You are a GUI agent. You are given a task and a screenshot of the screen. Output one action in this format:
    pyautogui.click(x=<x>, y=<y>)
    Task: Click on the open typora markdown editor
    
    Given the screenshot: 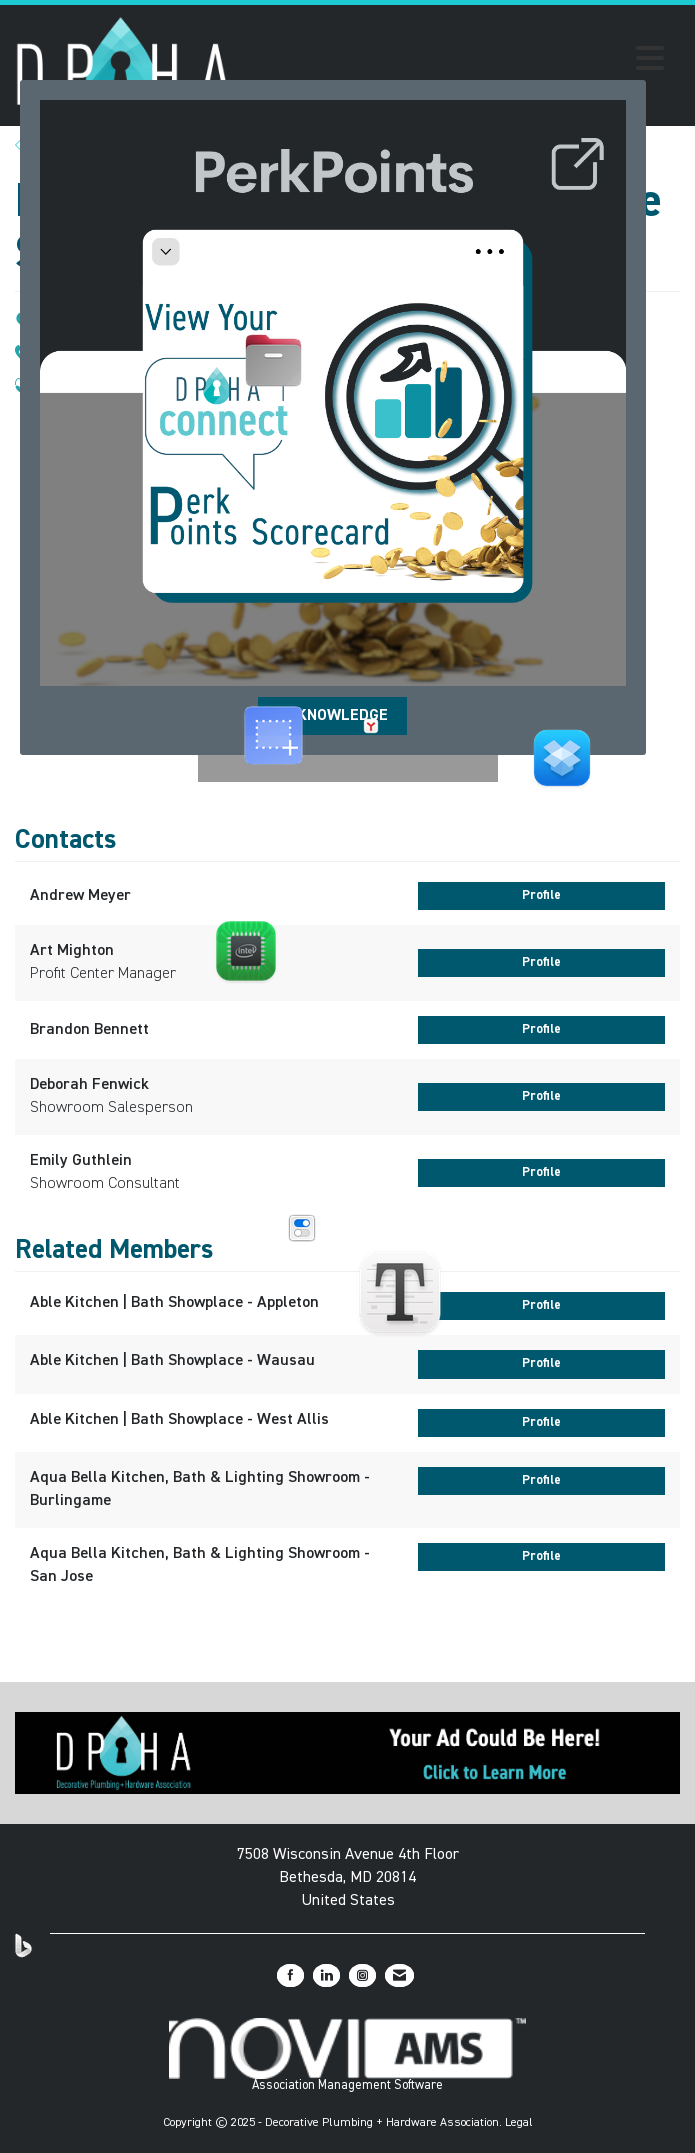 What is the action you would take?
    pyautogui.click(x=400, y=1292)
    